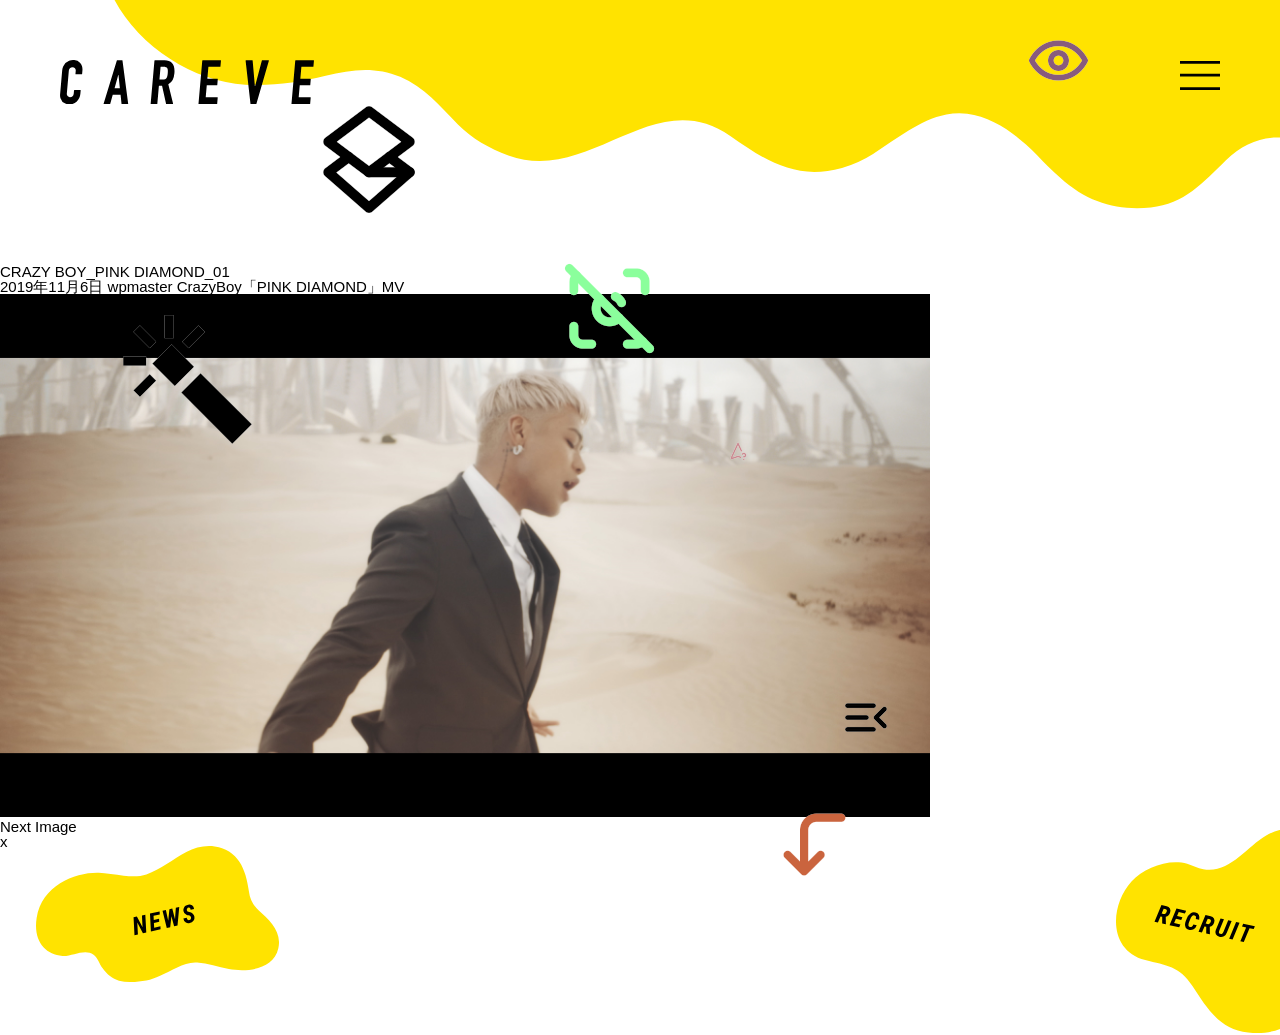  Describe the element at coordinates (609, 308) in the screenshot. I see `screen capture disabled` at that location.